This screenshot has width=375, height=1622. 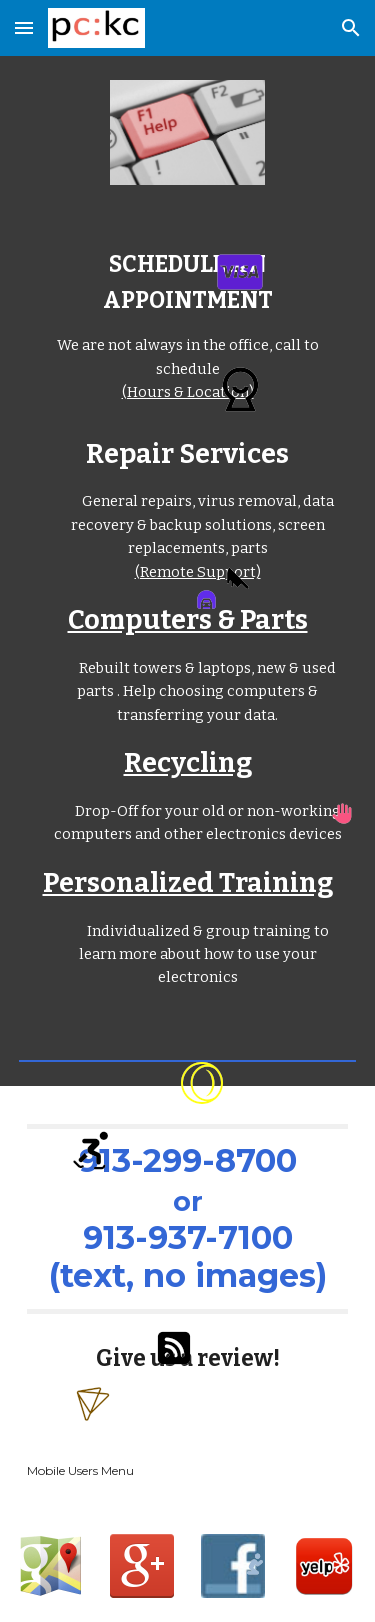 What do you see at coordinates (342, 813) in the screenshot?
I see `stop or pause an action` at bounding box center [342, 813].